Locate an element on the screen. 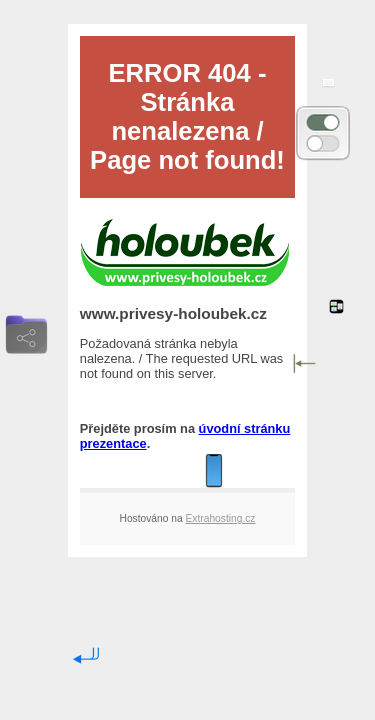 This screenshot has width=375, height=720. open system tweaks or customization settings is located at coordinates (323, 133).